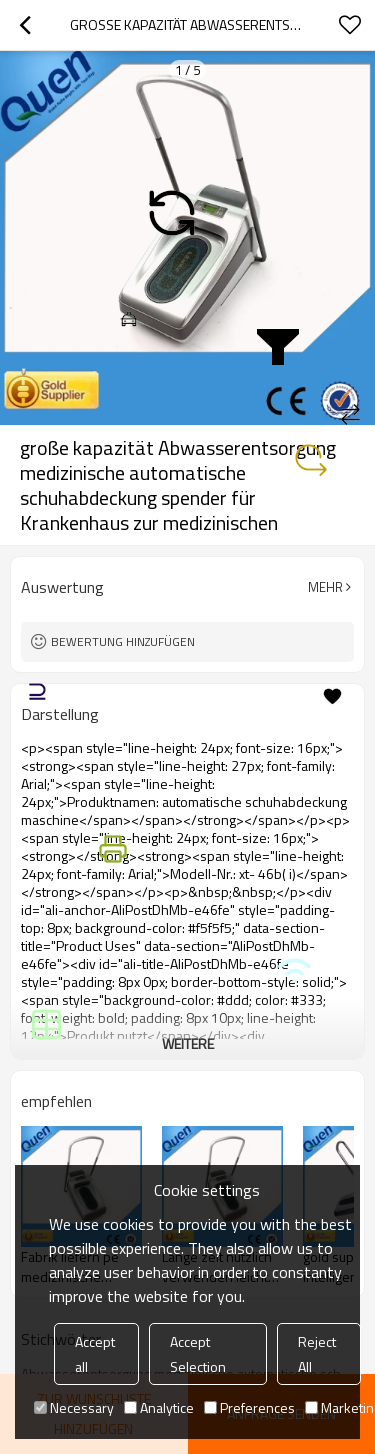 The width and height of the screenshot is (375, 1454). I want to click on add to favorites, so click(332, 696).